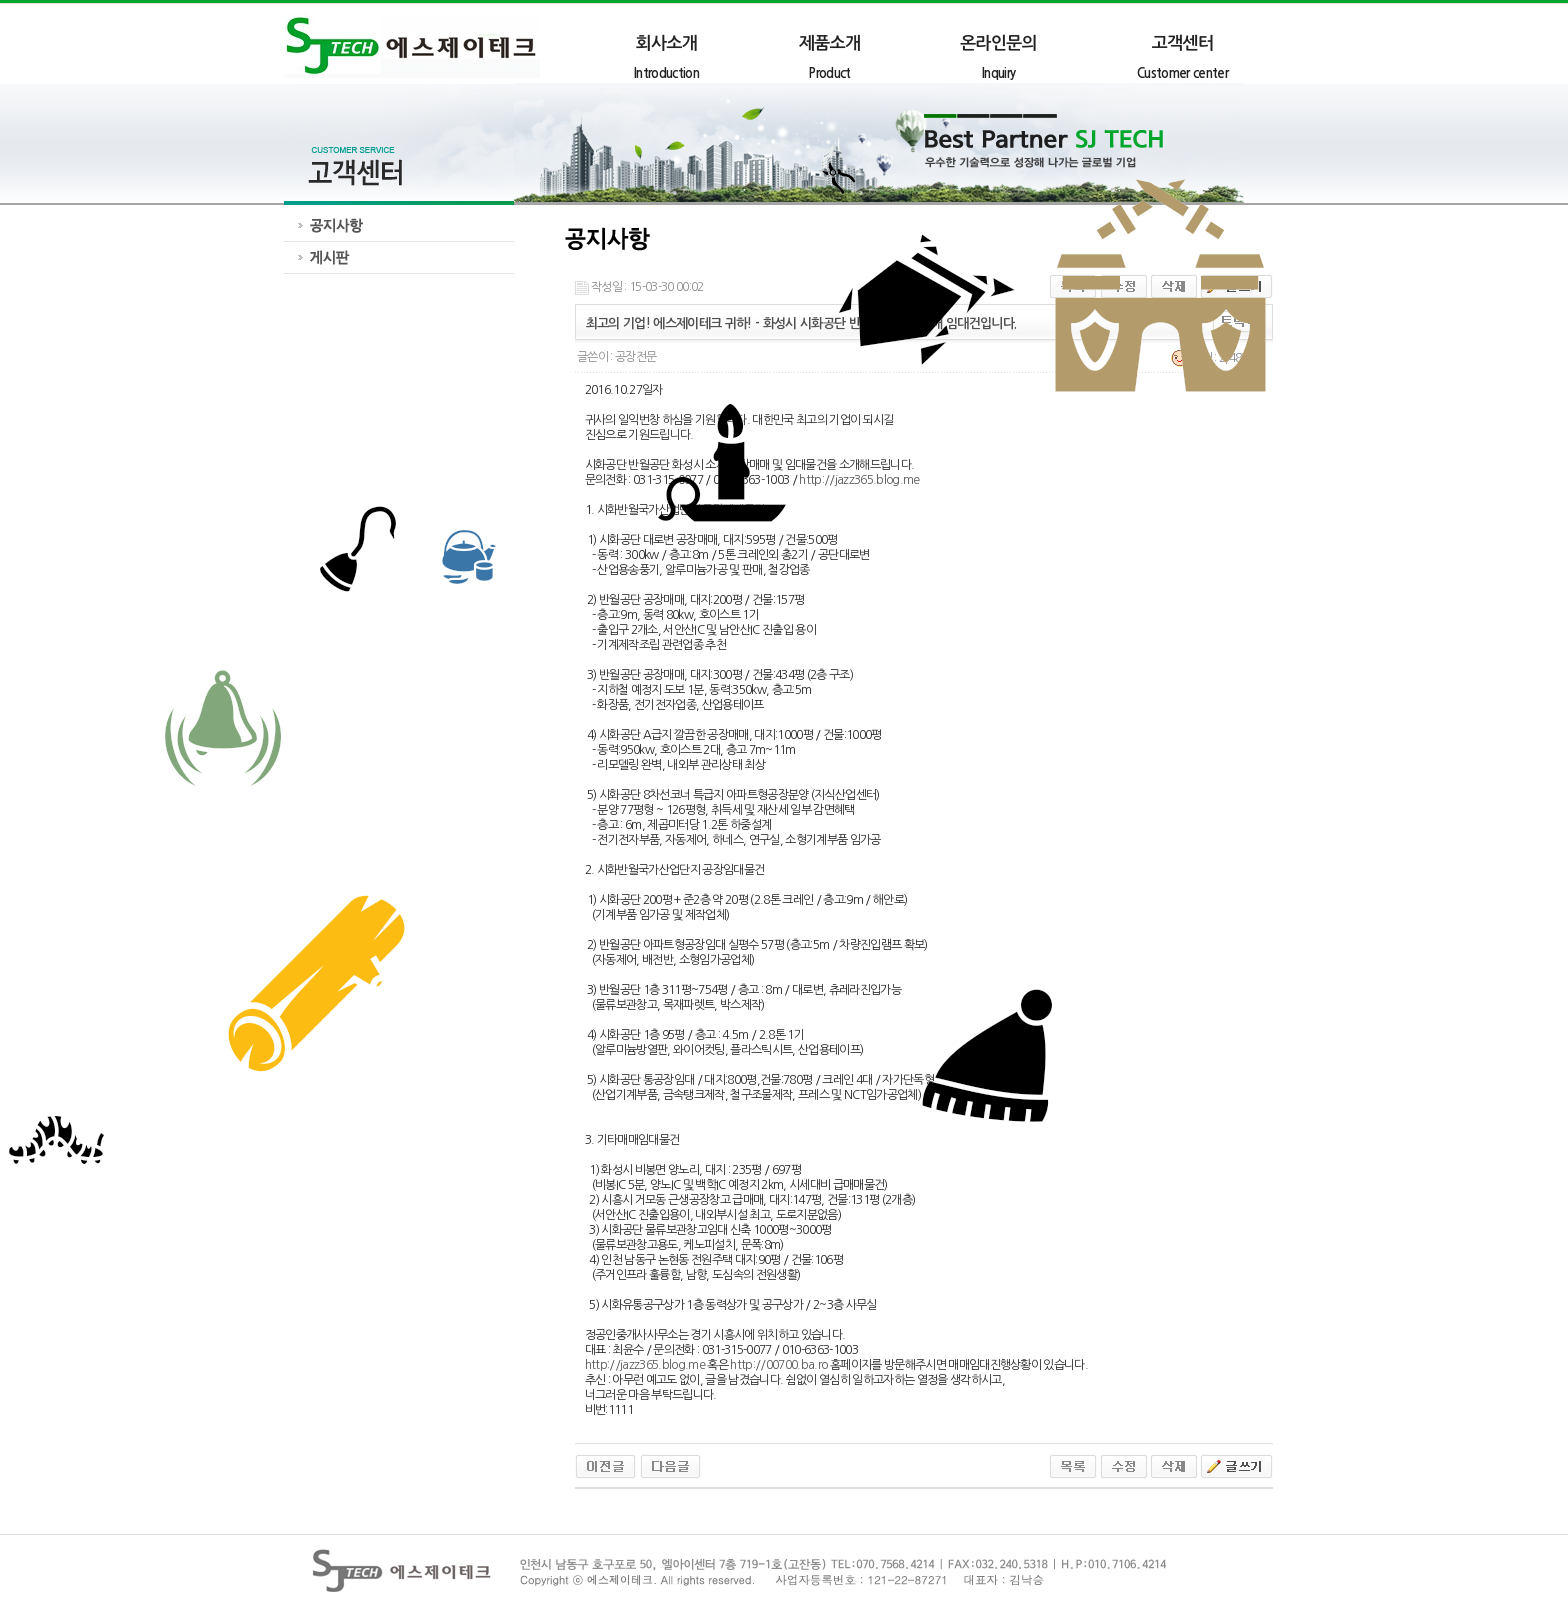 The width and height of the screenshot is (1568, 1605). I want to click on access gardening or pruning tools, so click(838, 177).